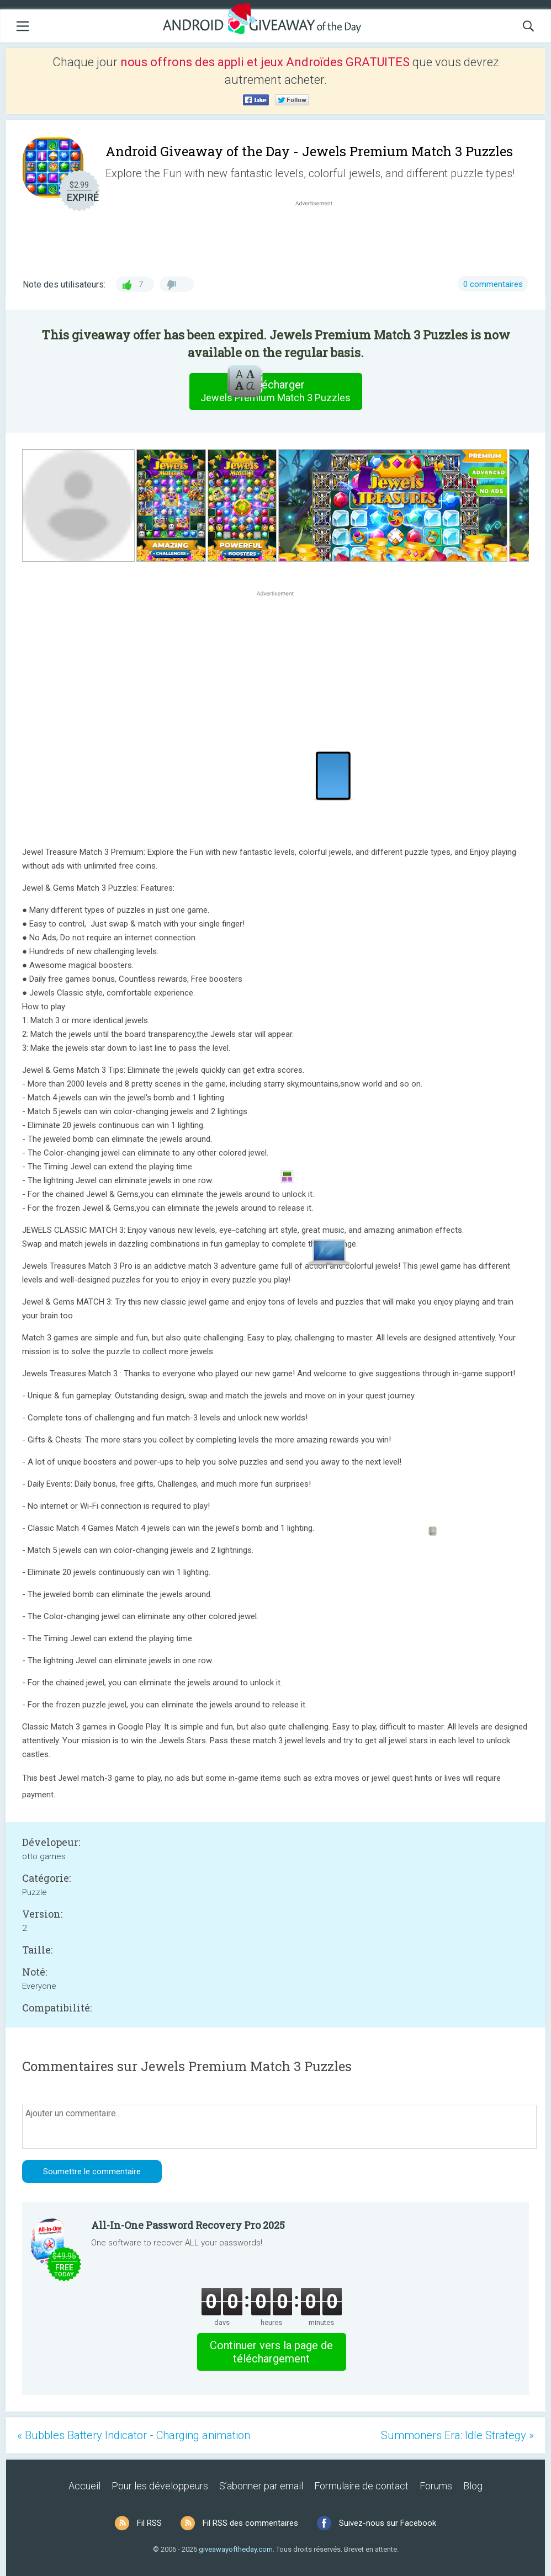 Image resolution: width=551 pixels, height=2576 pixels. Describe the element at coordinates (333, 776) in the screenshot. I see `iPad Air M2 device icon` at that location.